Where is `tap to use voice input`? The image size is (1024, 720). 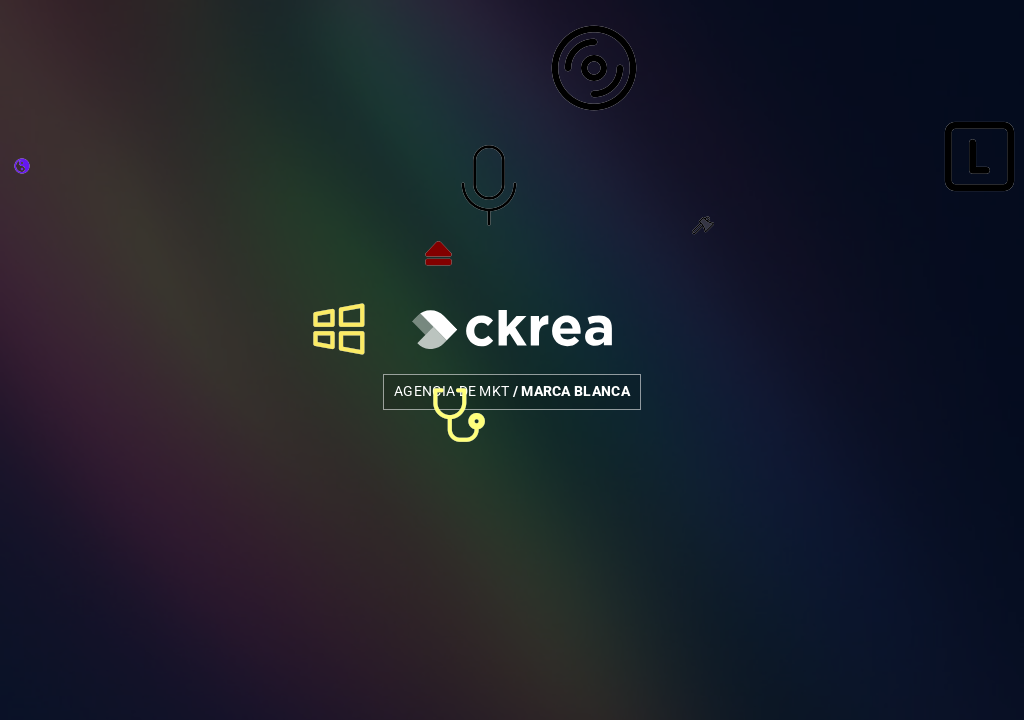
tap to use voice input is located at coordinates (489, 184).